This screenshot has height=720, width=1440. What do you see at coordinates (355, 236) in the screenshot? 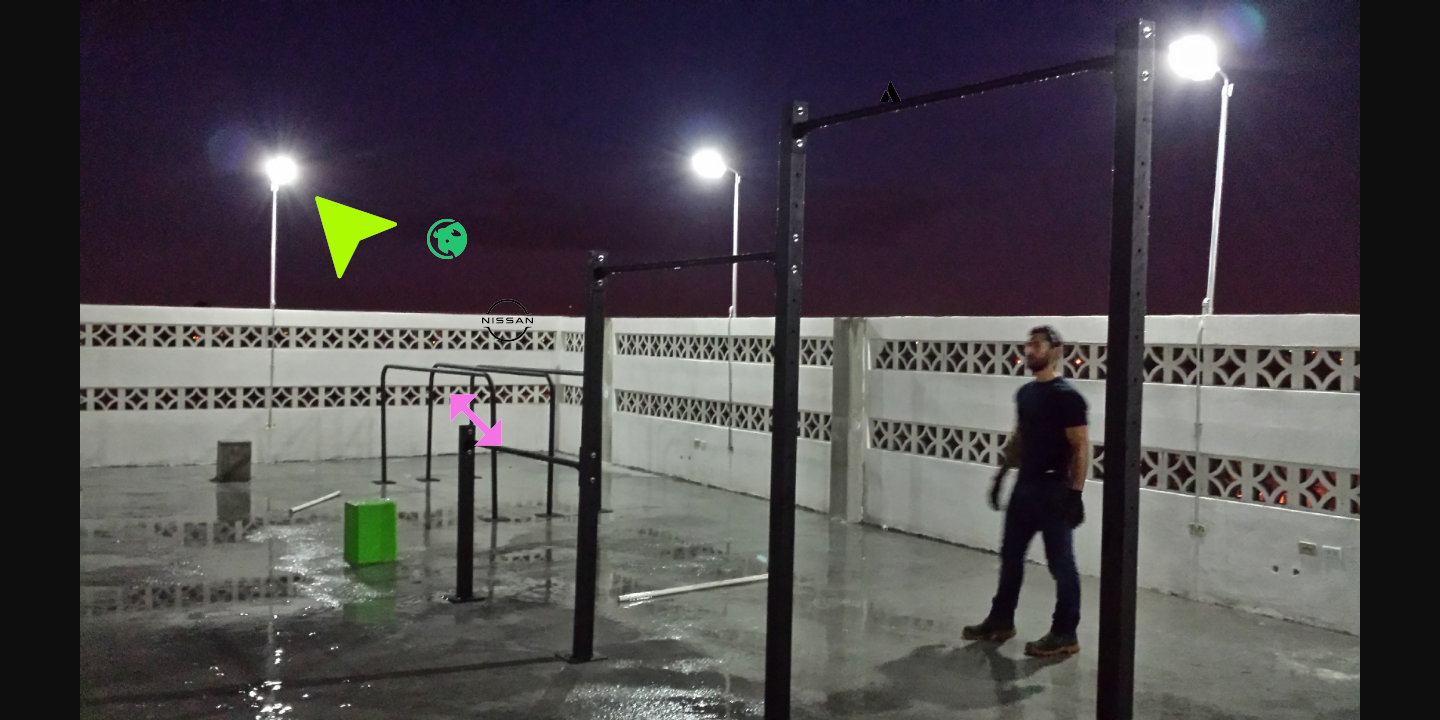
I see `start navigation to destination` at bounding box center [355, 236].